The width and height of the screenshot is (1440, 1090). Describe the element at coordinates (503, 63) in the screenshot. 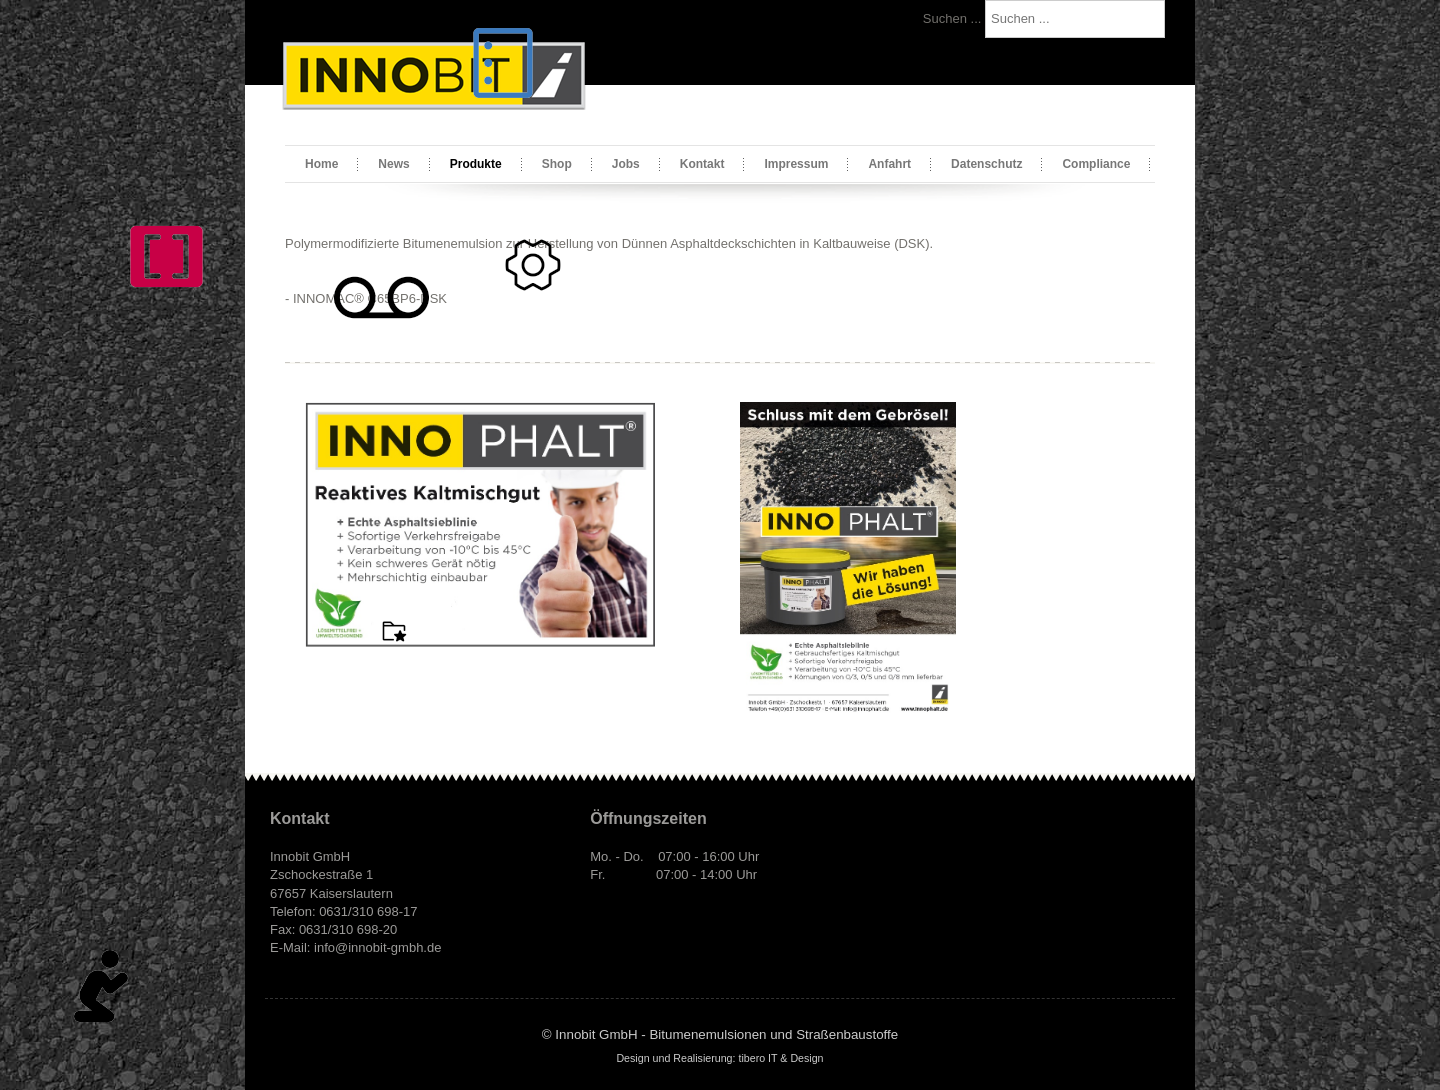

I see `view screenplay or script documents` at that location.